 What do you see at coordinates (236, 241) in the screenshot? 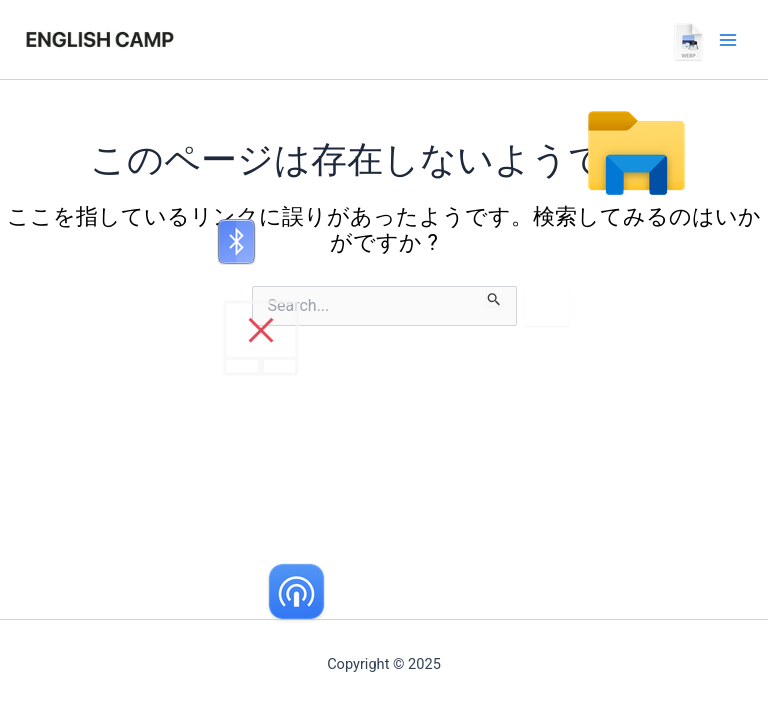
I see `access bluetooth settings` at bounding box center [236, 241].